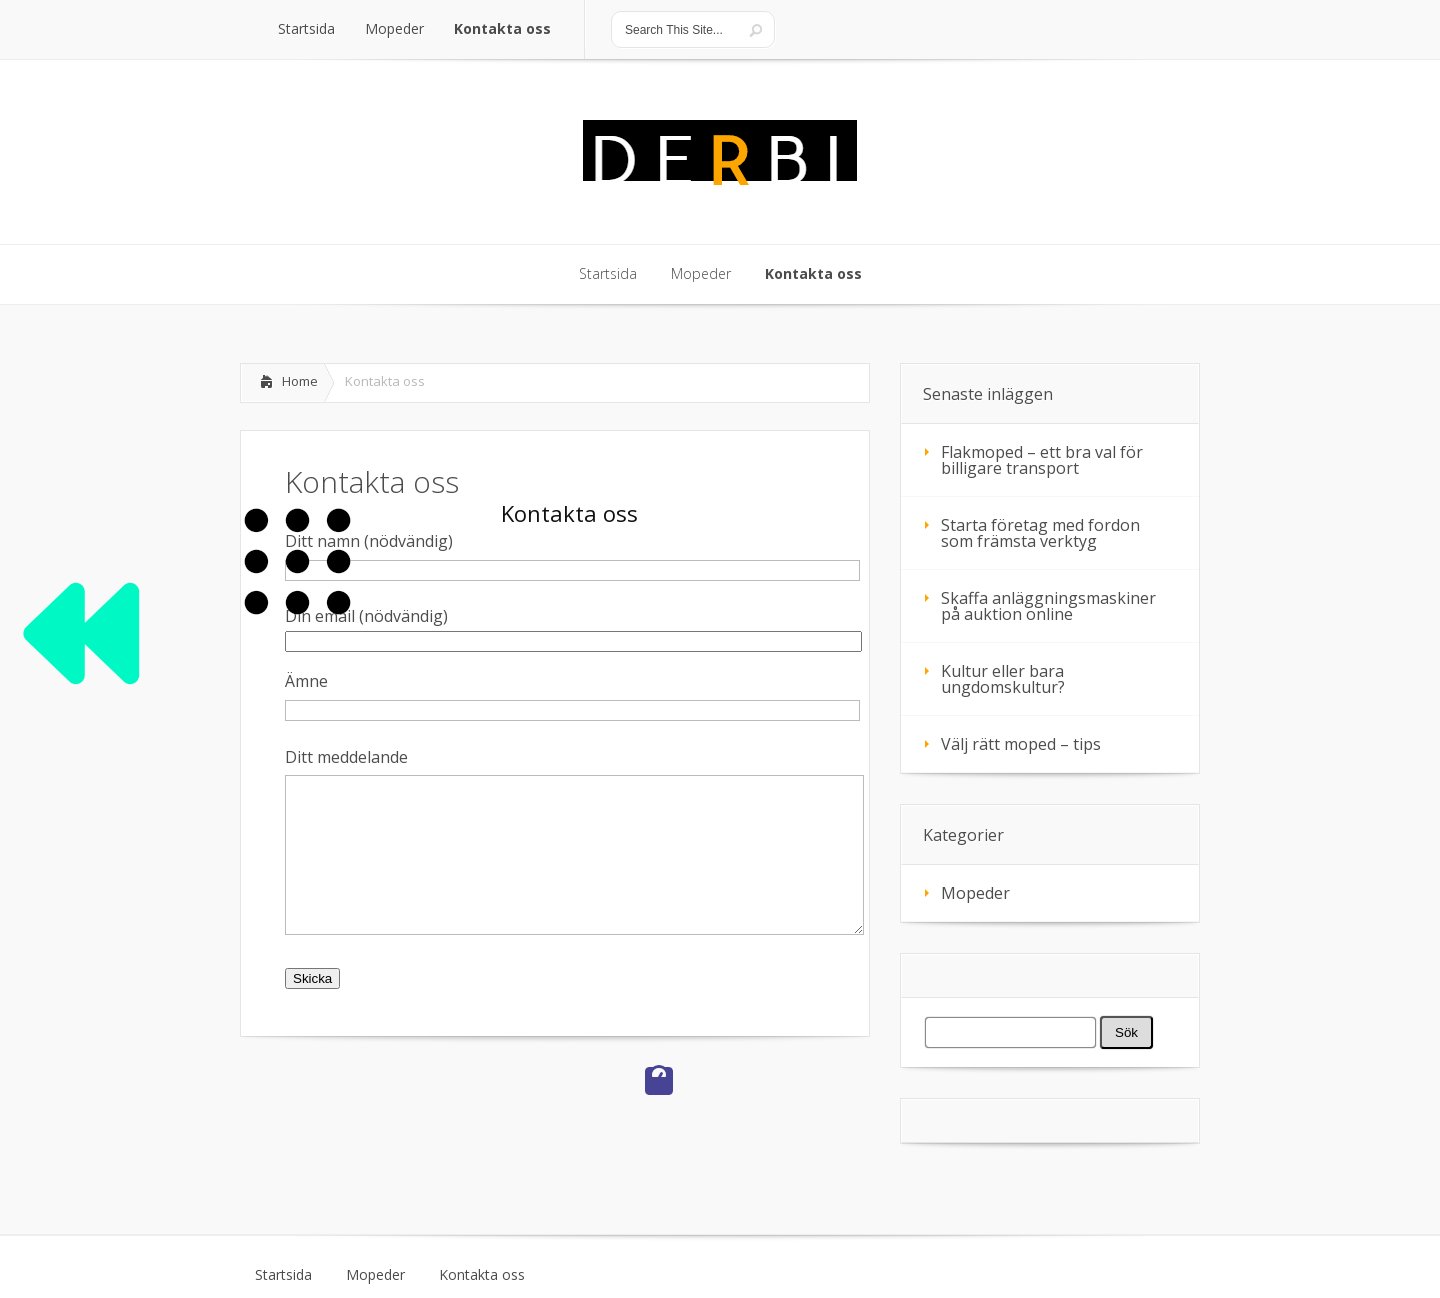 The height and width of the screenshot is (1298, 1440). I want to click on open app drawer or launcher, so click(297, 561).